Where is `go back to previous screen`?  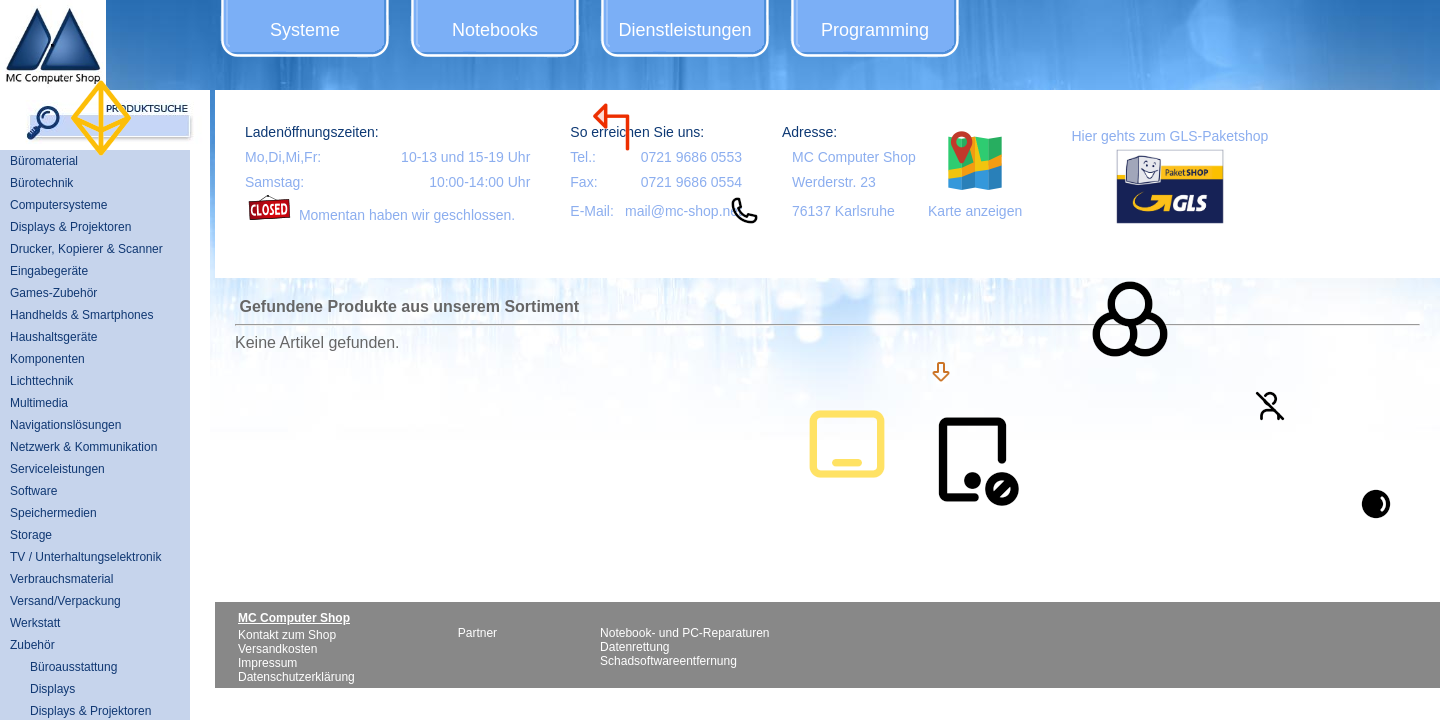
go back to previous screen is located at coordinates (613, 127).